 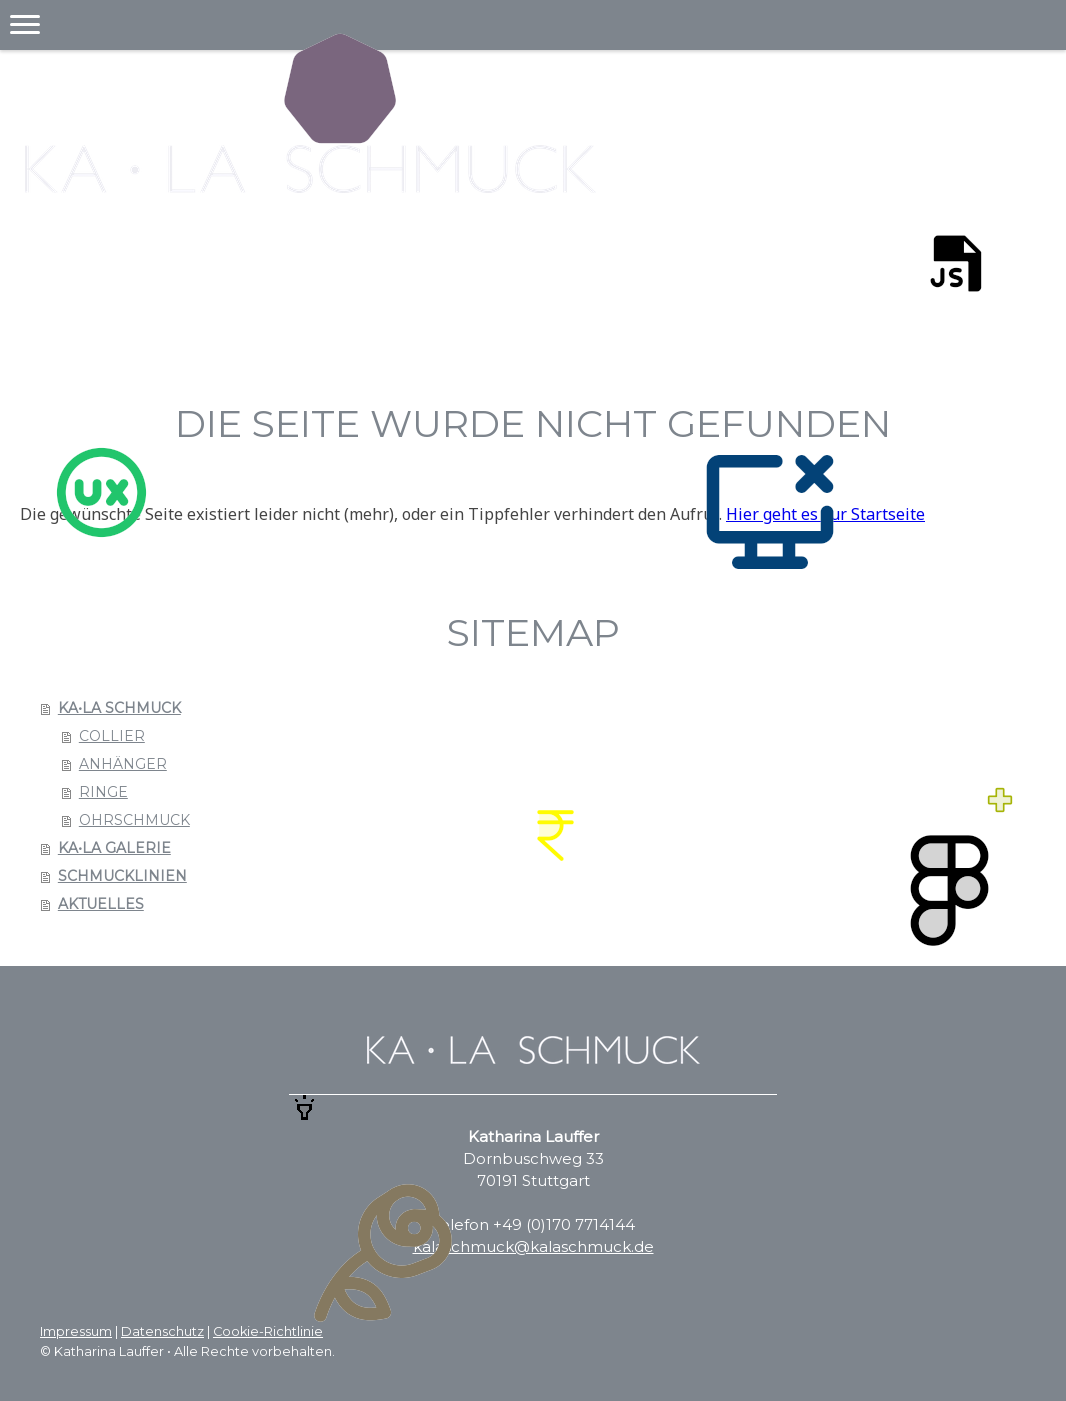 I want to click on a seven-sided shape indicator or badge container, so click(x=340, y=92).